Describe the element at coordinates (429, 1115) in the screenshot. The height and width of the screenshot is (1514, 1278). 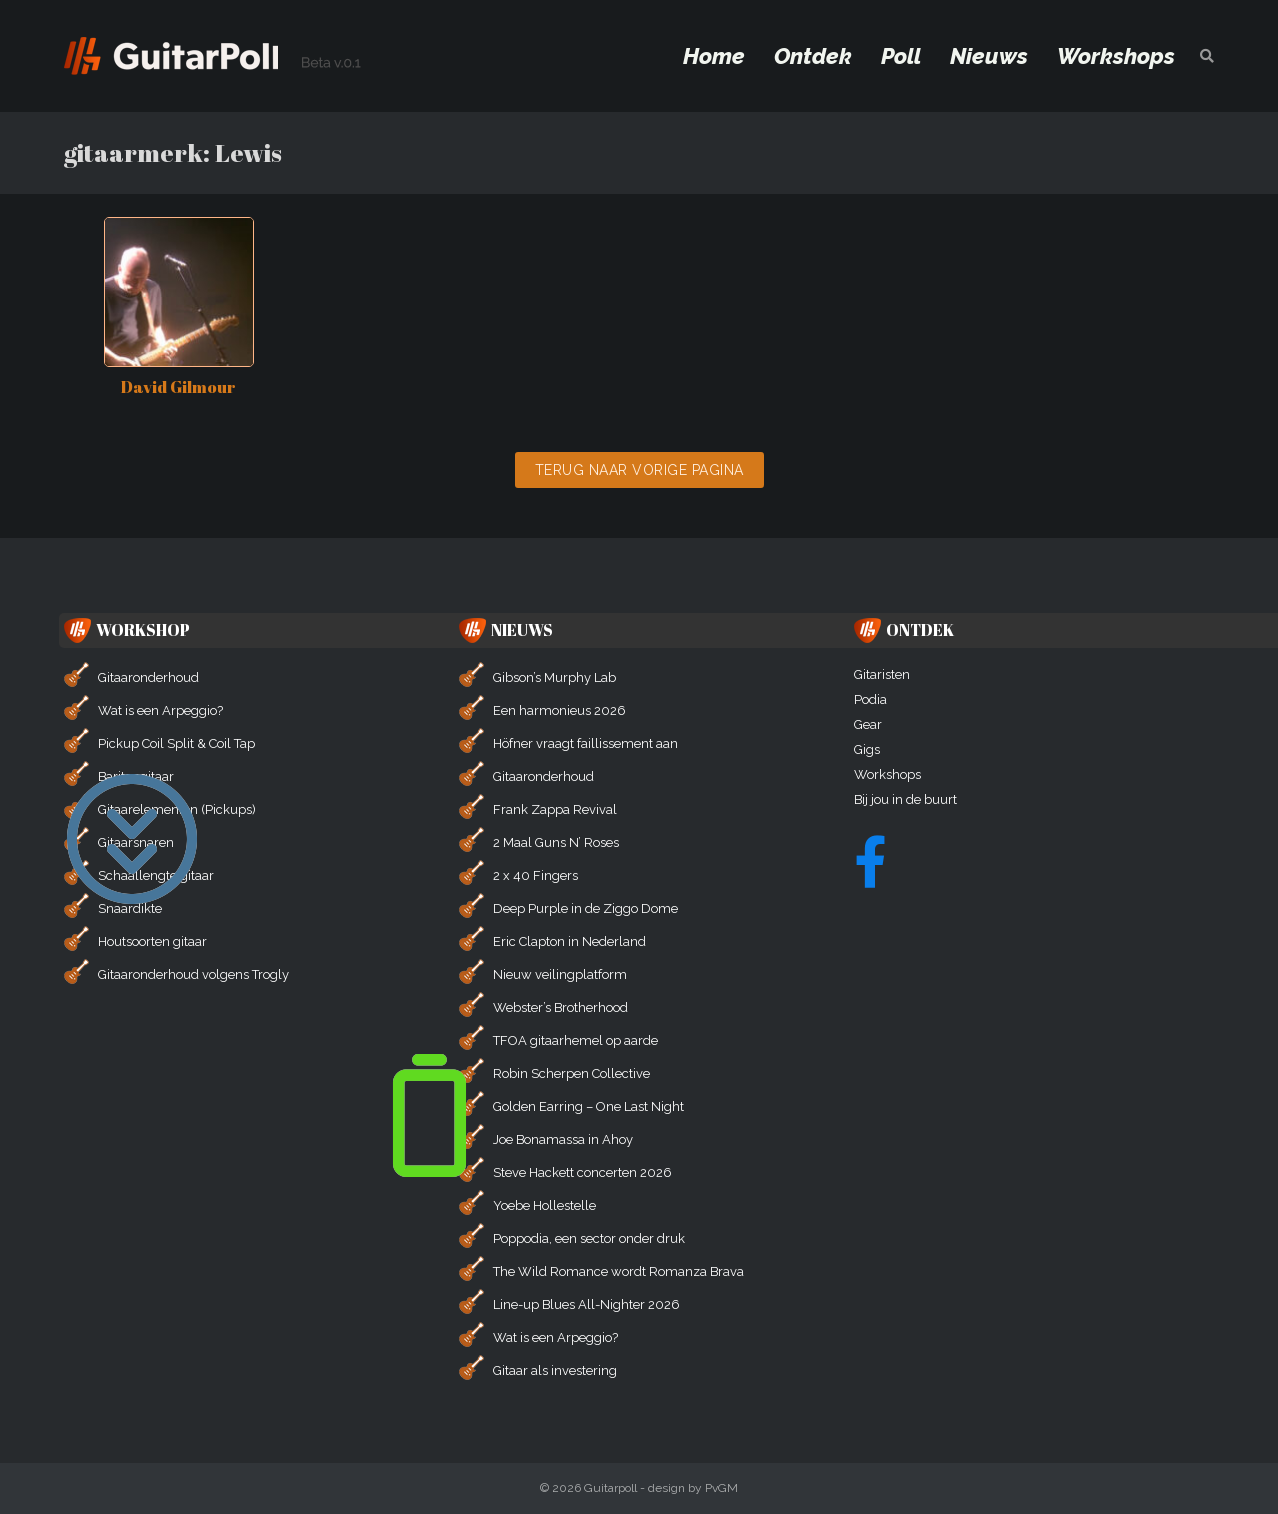
I see `indicates battery is empty or depleted` at that location.